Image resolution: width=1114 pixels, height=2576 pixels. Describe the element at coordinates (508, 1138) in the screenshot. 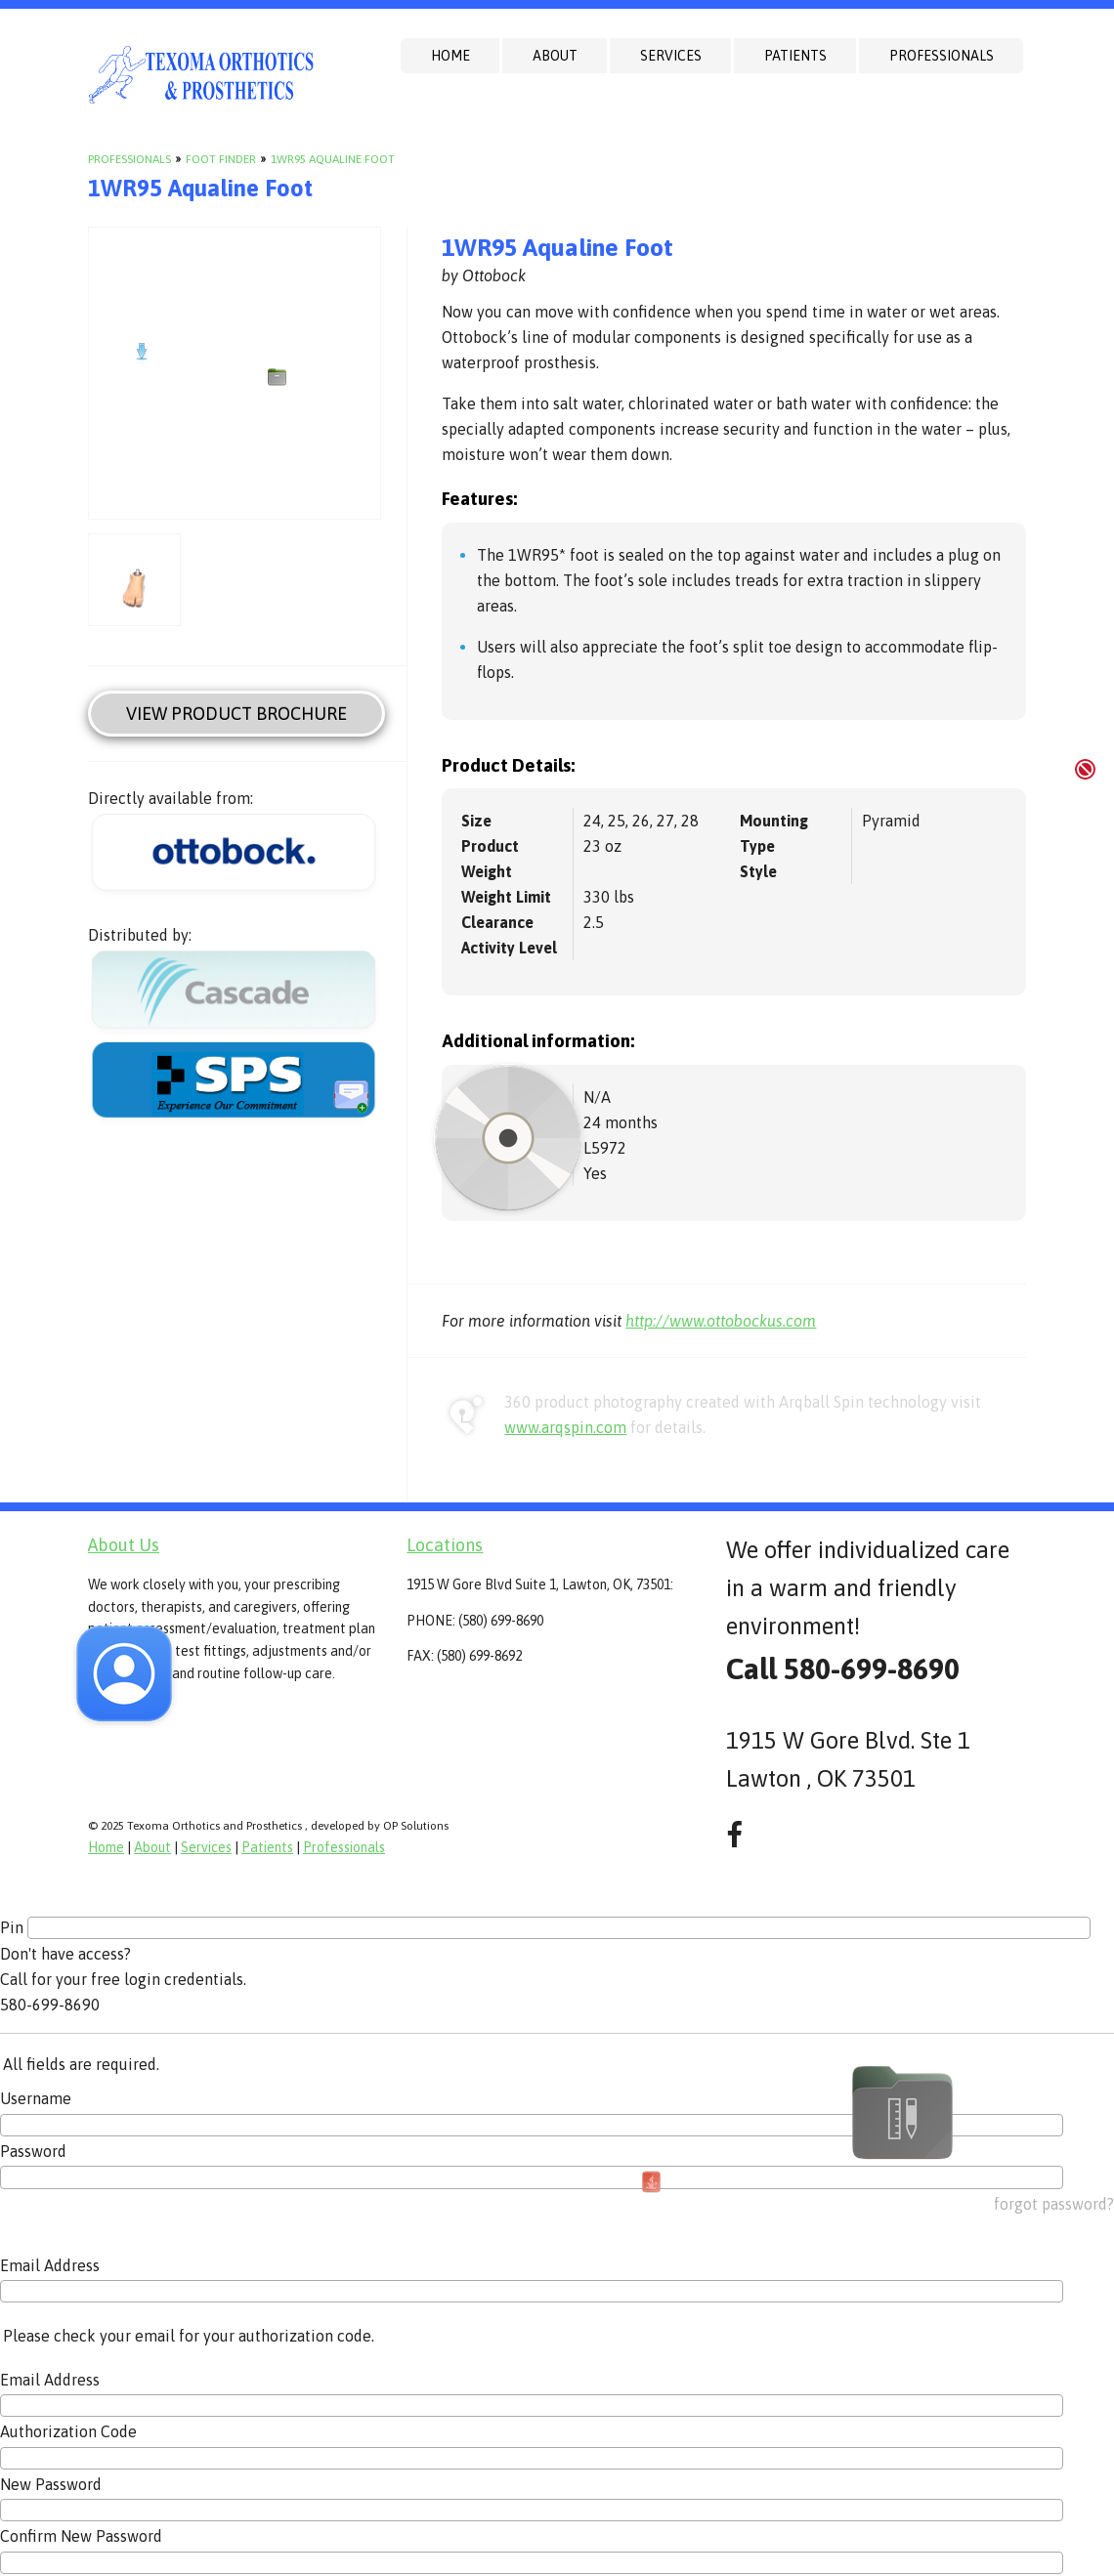

I see `eject or unmount a DVD disc` at that location.